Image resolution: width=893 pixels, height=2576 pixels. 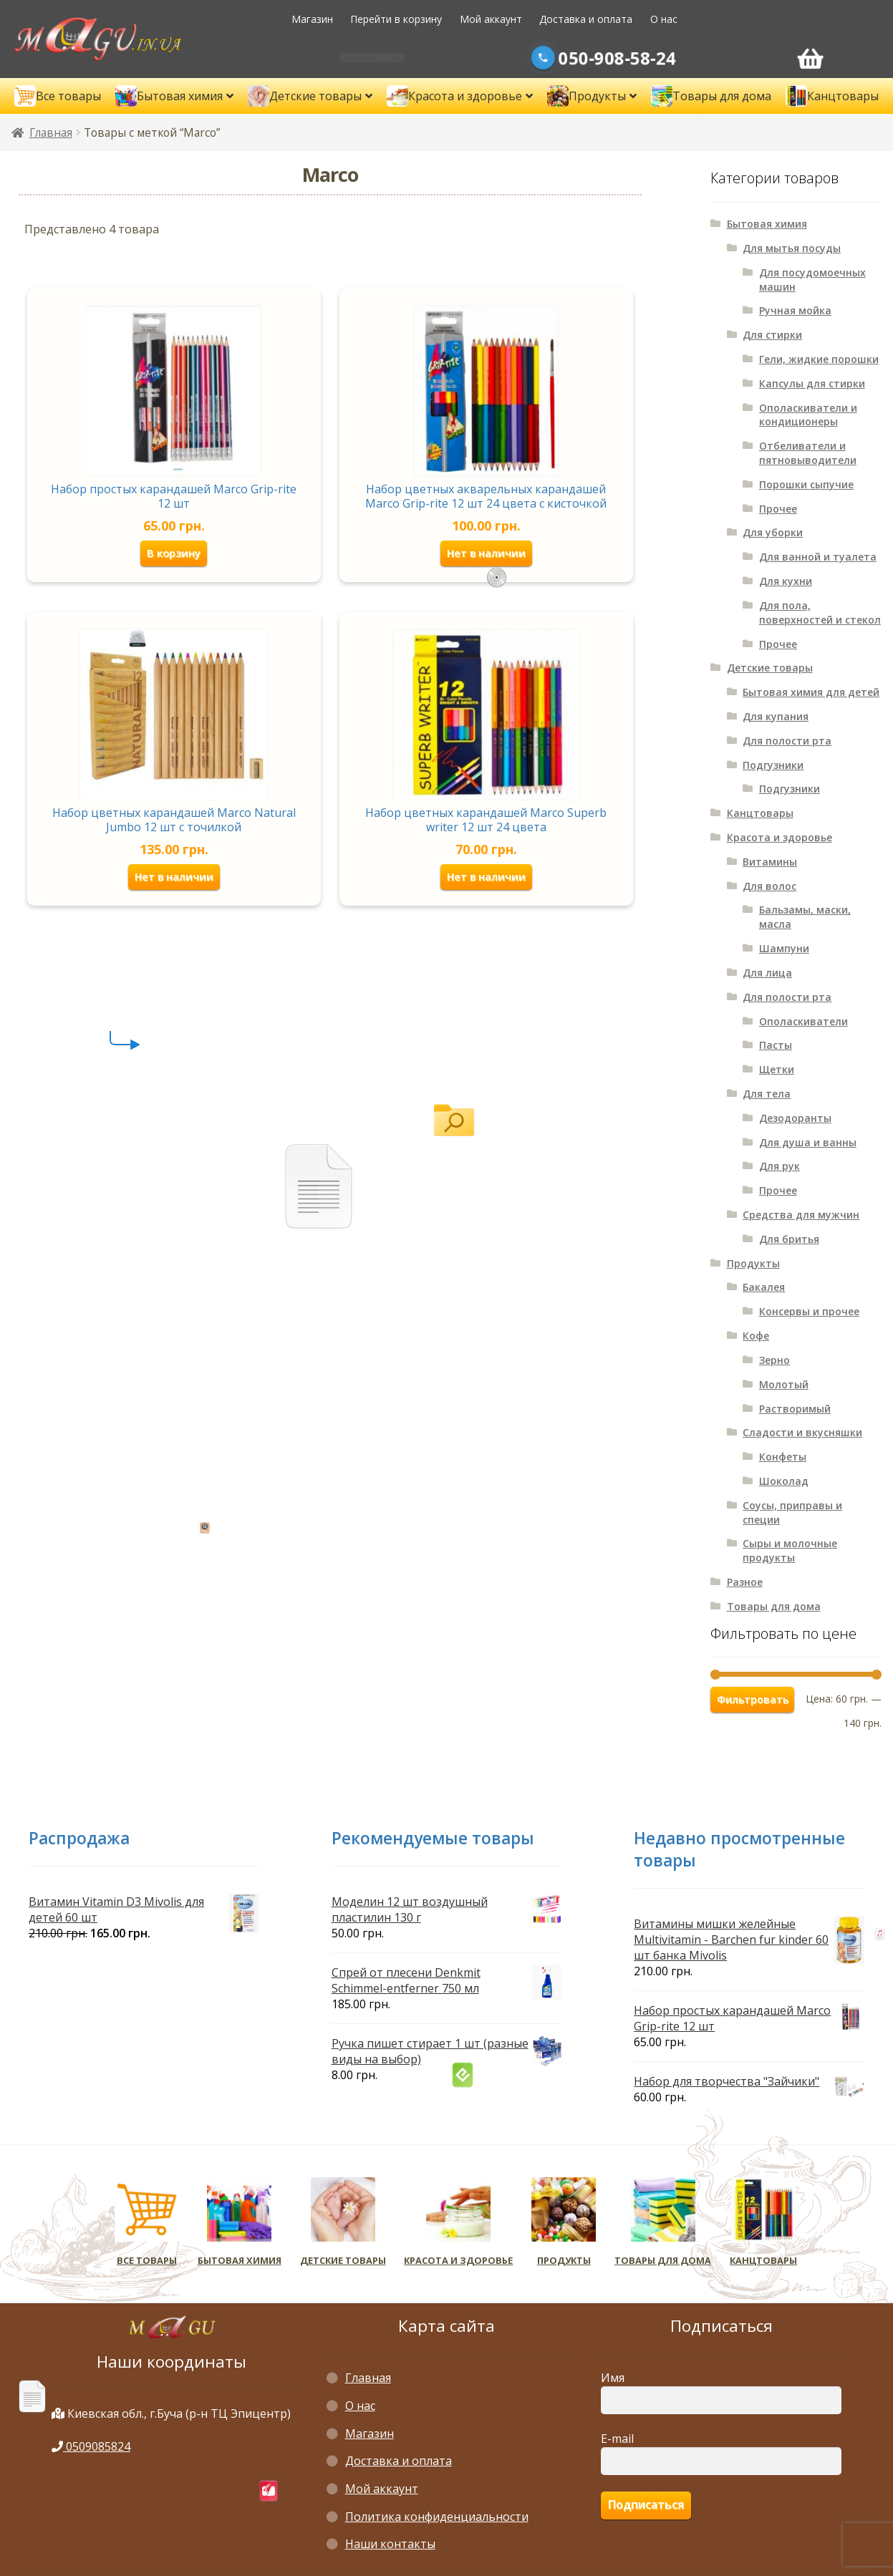 I want to click on open an eps vector file, so click(x=269, y=2491).